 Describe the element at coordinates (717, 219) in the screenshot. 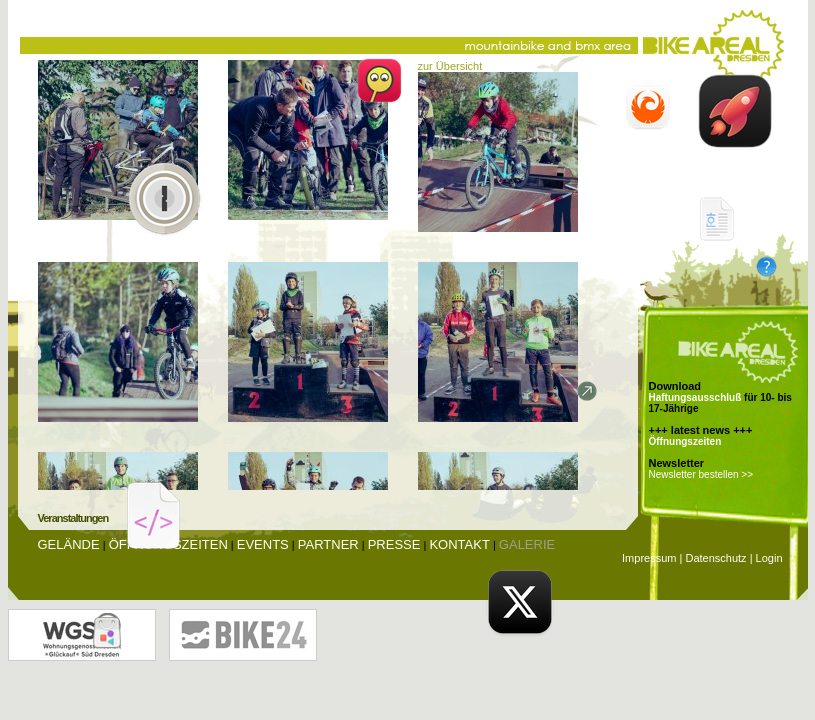

I see `hancom hangul word processor document file` at that location.